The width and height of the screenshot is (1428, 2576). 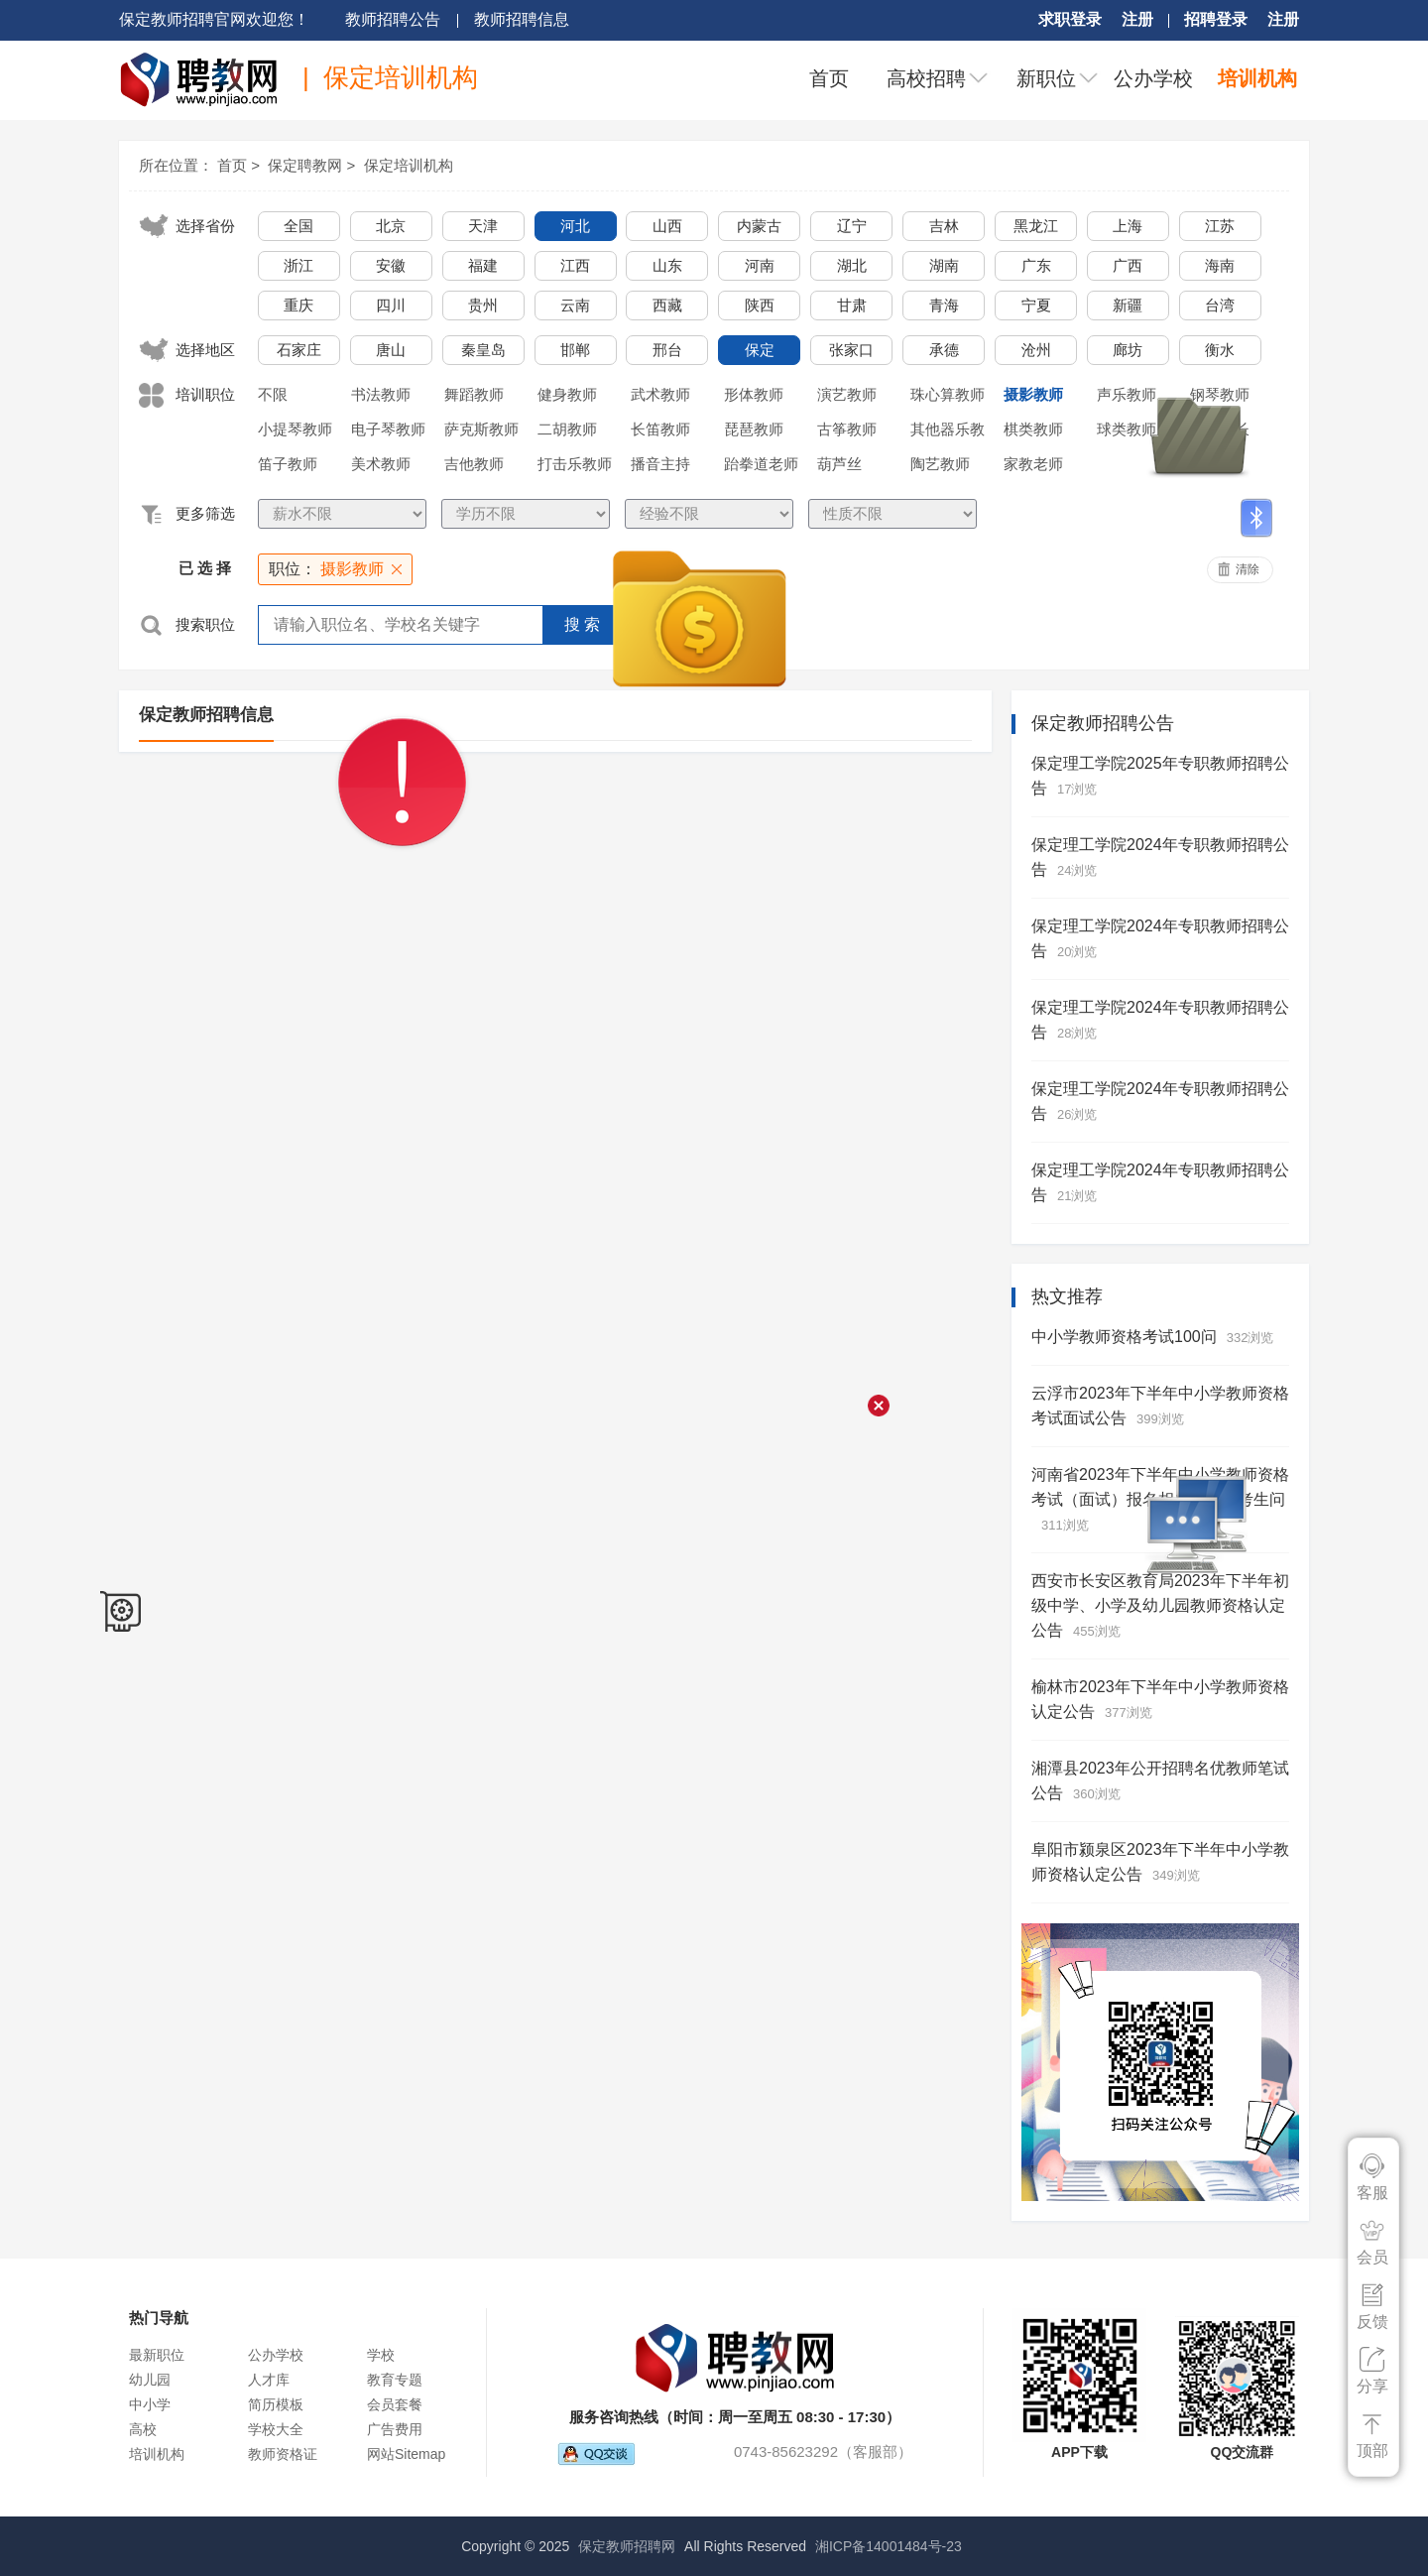 What do you see at coordinates (1196, 1525) in the screenshot?
I see `indicates data is being transmitted over the network` at bounding box center [1196, 1525].